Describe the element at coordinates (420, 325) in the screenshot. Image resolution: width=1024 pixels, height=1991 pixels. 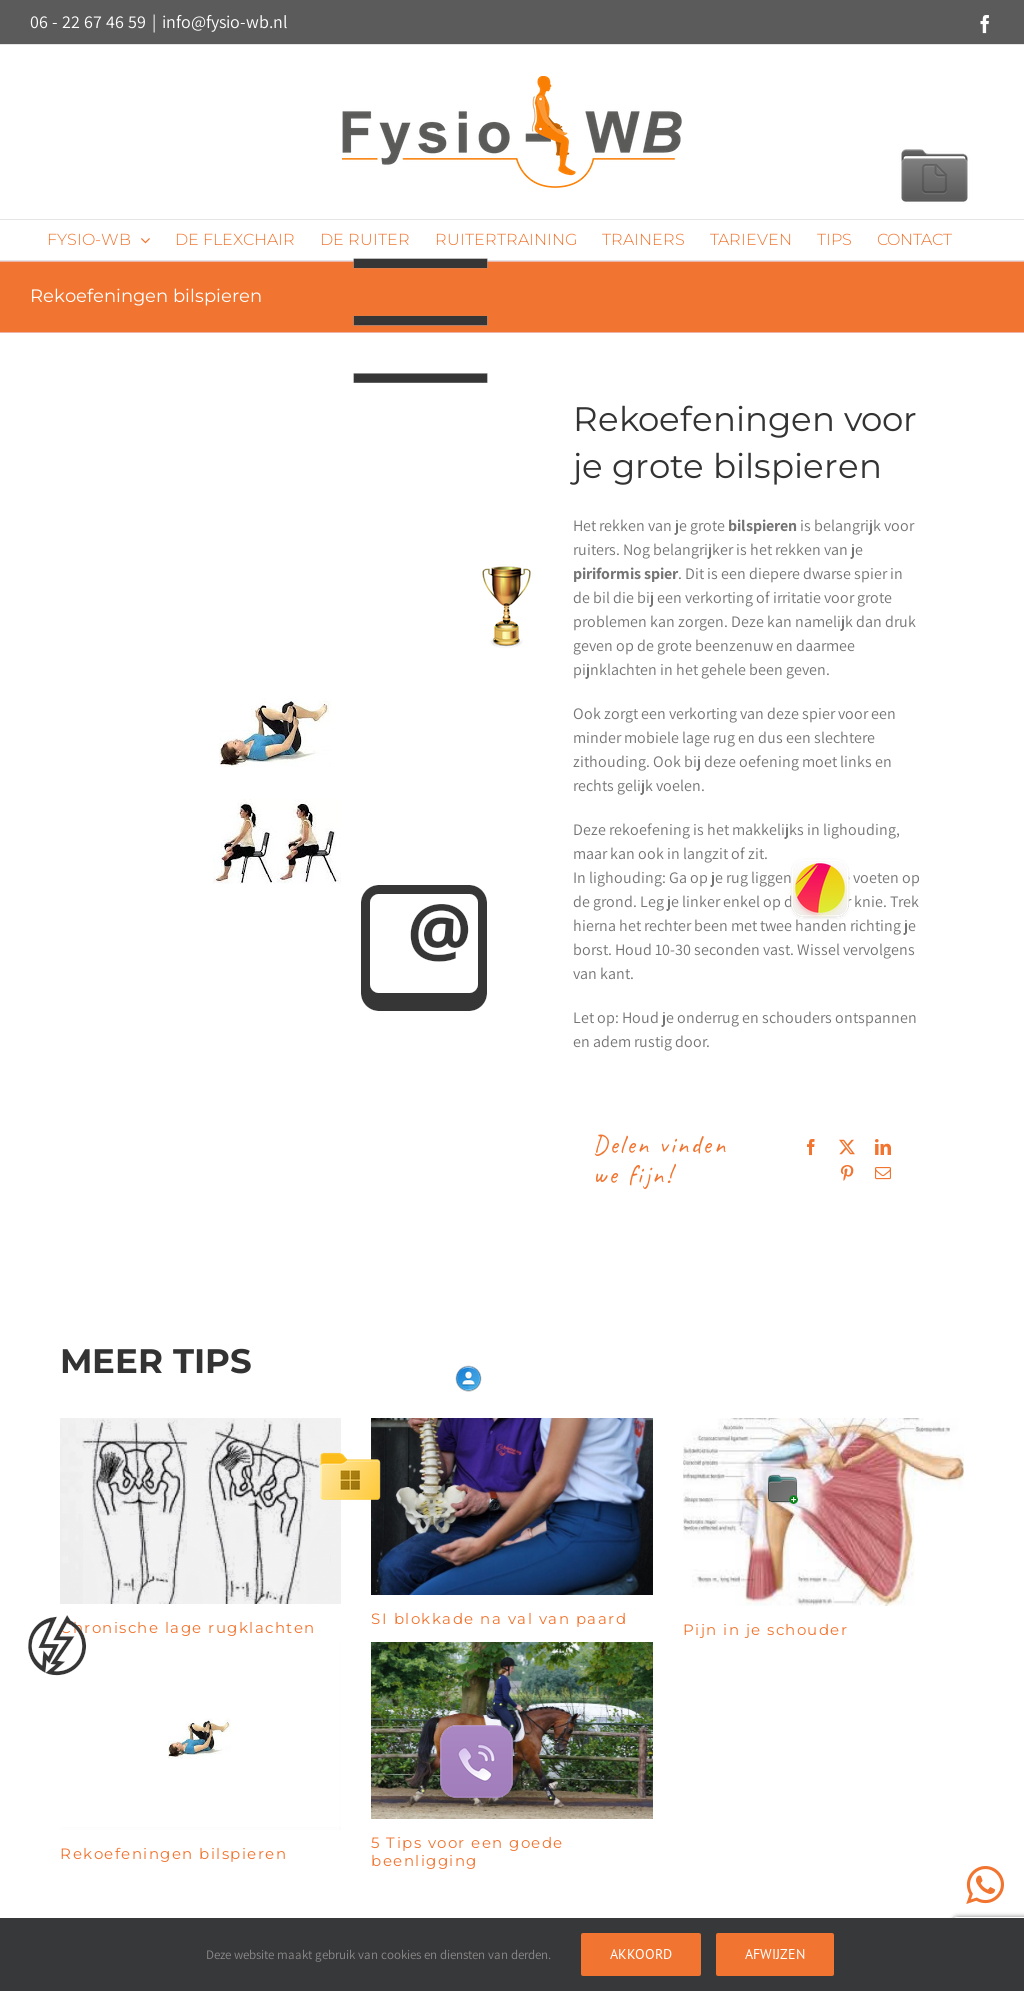
I see `open navigation menu` at that location.